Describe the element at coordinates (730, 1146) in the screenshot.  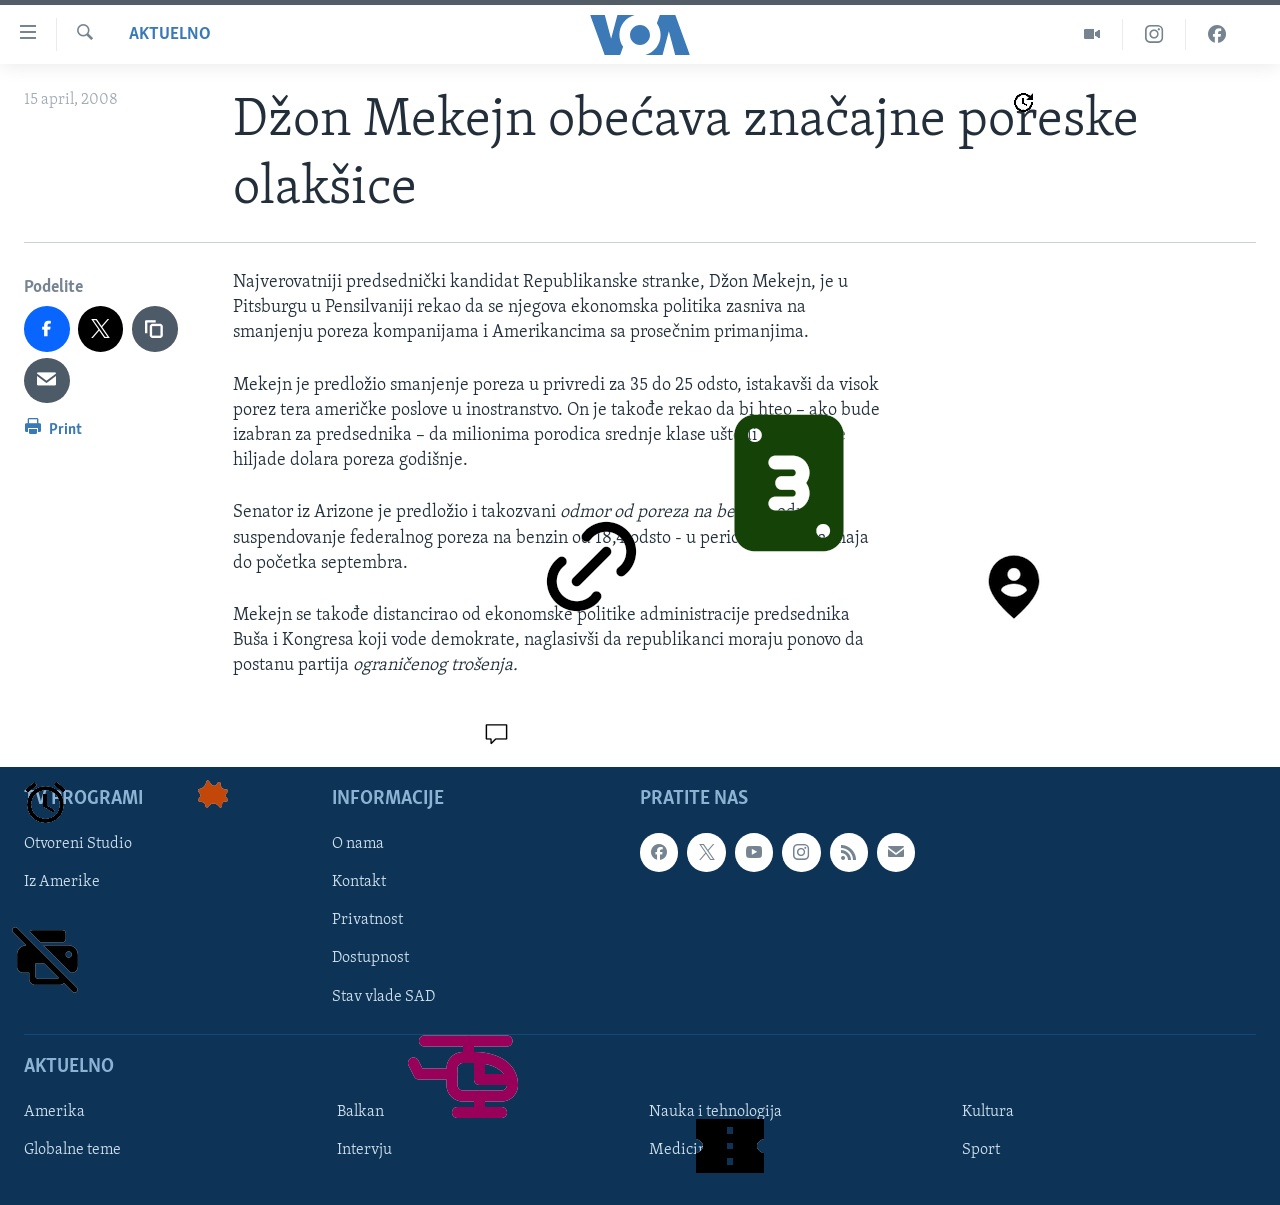
I see `view your tickets or passes` at that location.